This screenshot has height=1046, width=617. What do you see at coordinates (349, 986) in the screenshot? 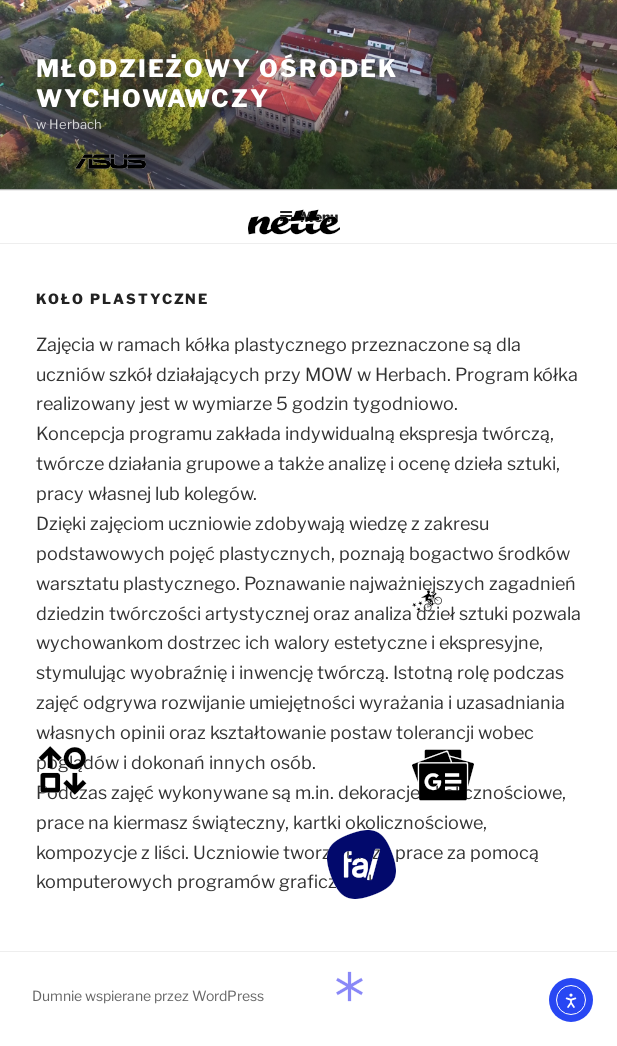
I see `indicates a required field in a form` at bounding box center [349, 986].